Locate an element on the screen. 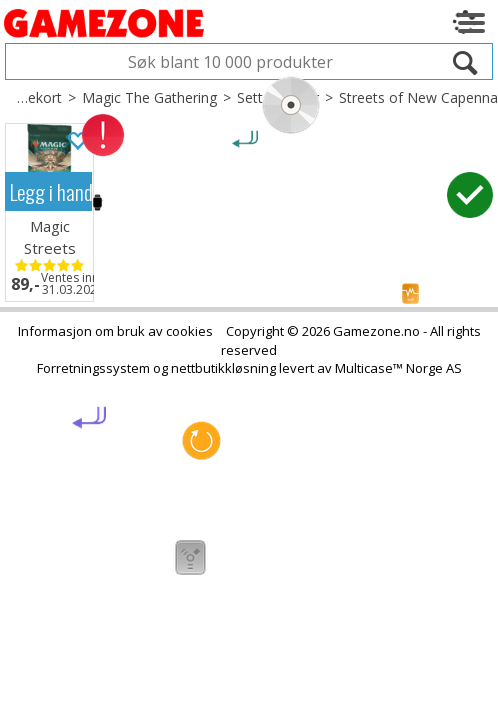 The image size is (498, 720). reboot or restart the system is located at coordinates (201, 440).